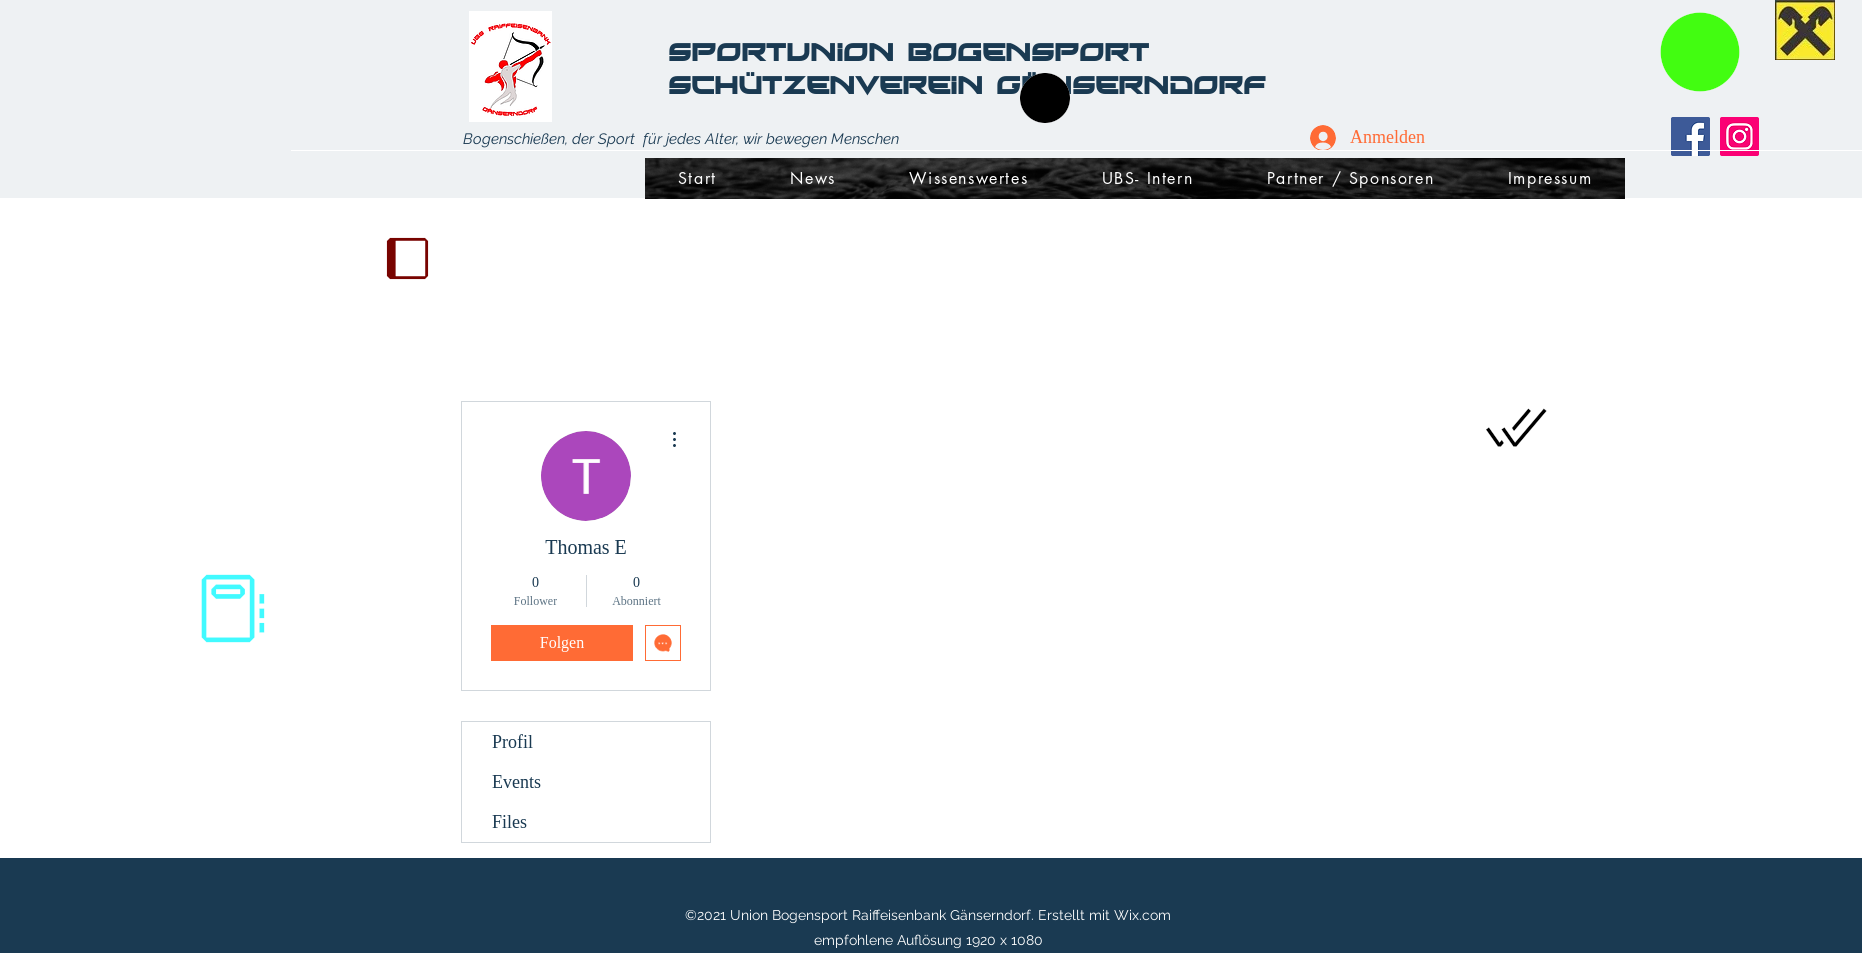  I want to click on indicates a selected or active state, so click(1700, 52).